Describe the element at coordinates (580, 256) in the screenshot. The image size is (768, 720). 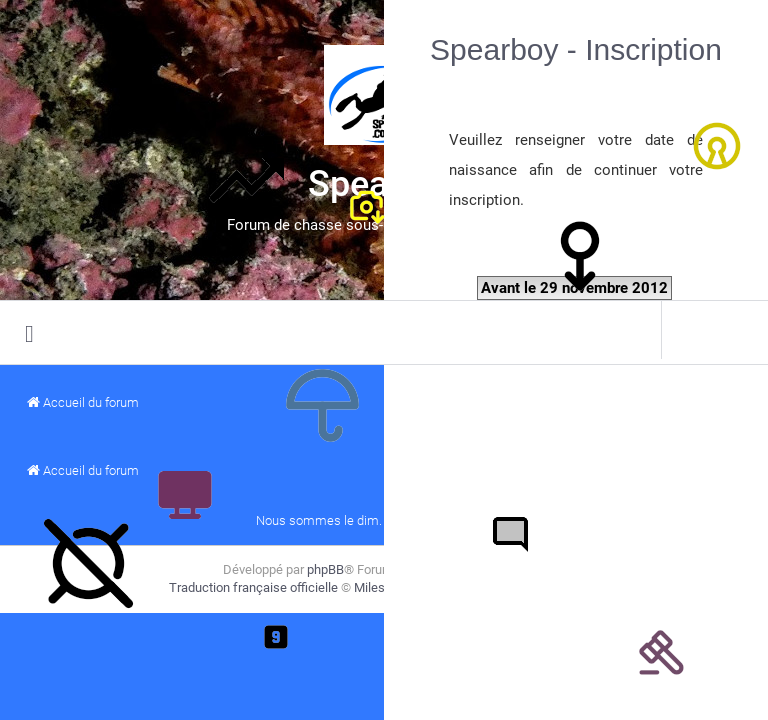
I see `swipe down gesture indicator` at that location.